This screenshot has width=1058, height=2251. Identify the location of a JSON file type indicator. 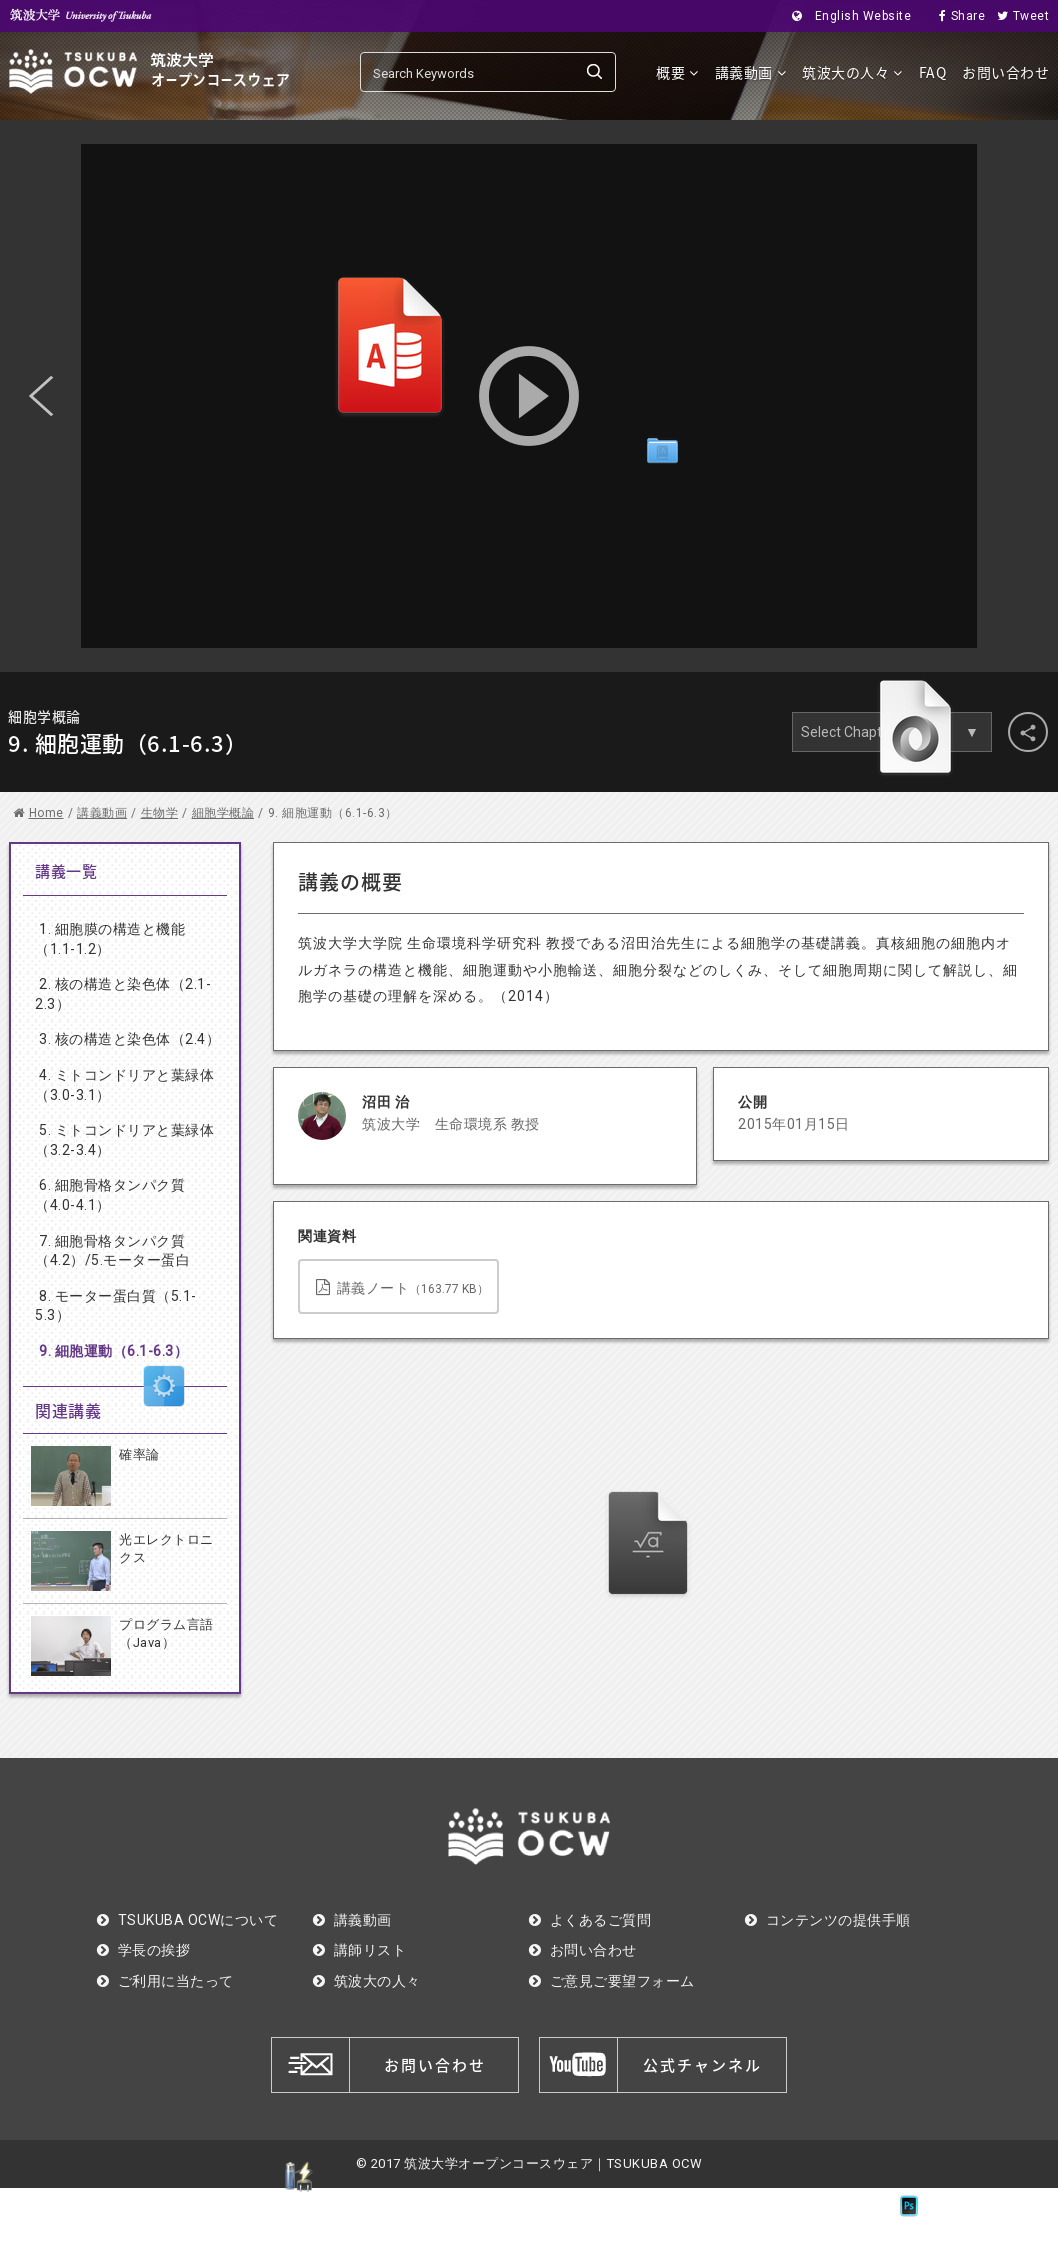
(915, 728).